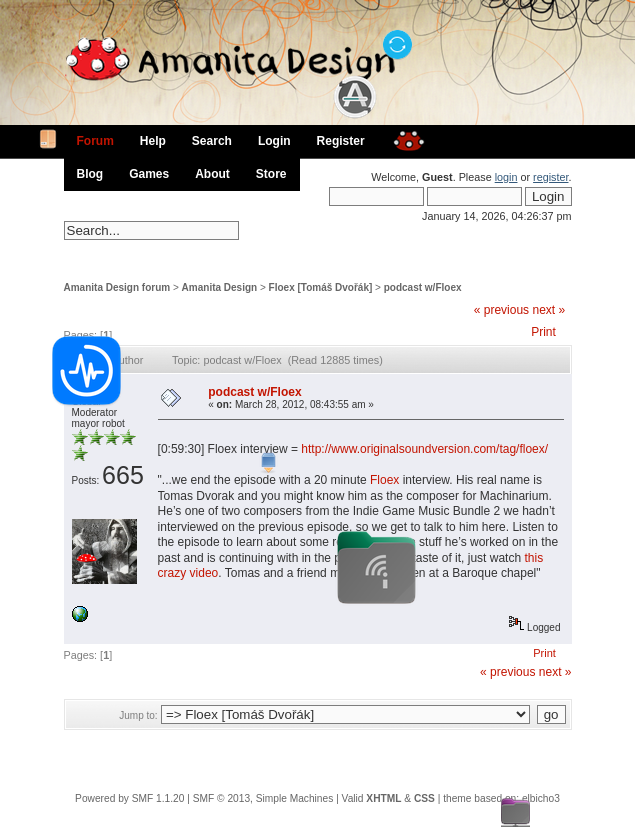 The width and height of the screenshot is (635, 828). I want to click on insert an object or embed content, so click(268, 463).